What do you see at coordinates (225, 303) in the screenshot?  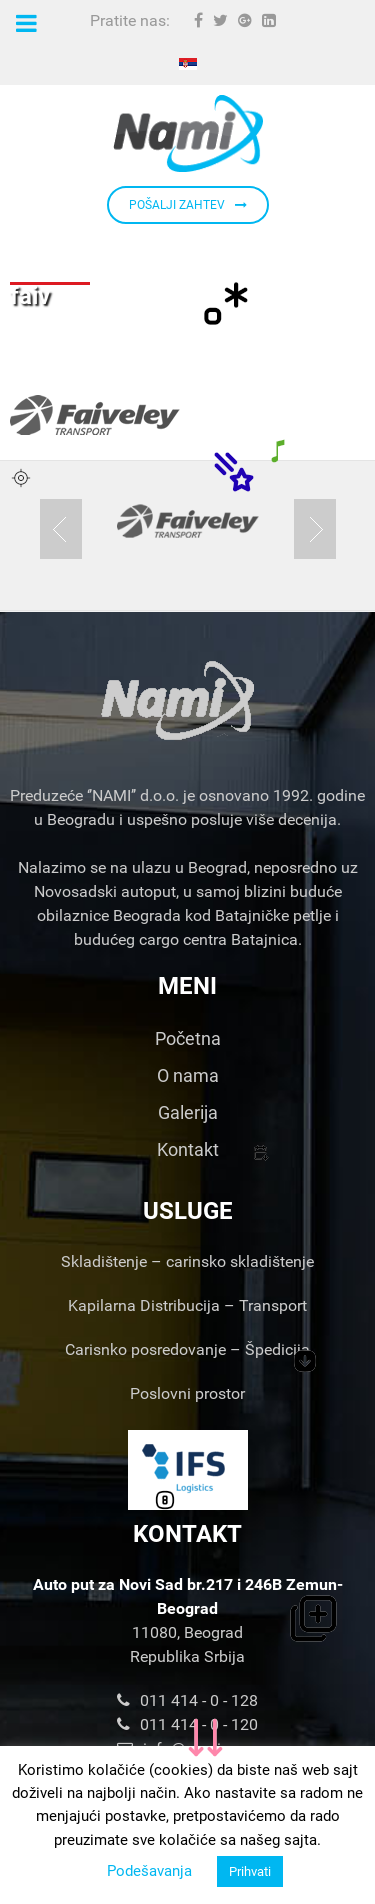 I see `access regular expression search options` at bounding box center [225, 303].